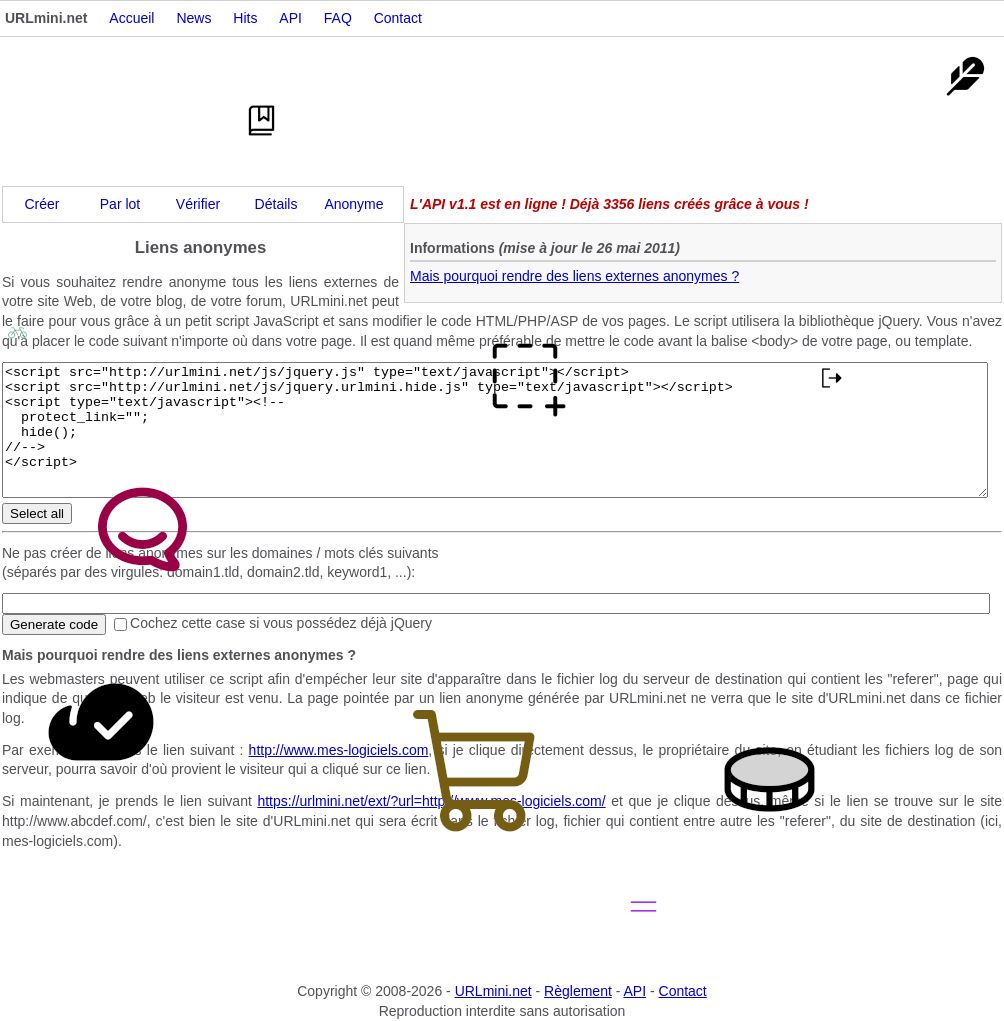 This screenshot has width=1004, height=1021. Describe the element at coordinates (142, 529) in the screenshot. I see `open HipChat messaging app` at that location.